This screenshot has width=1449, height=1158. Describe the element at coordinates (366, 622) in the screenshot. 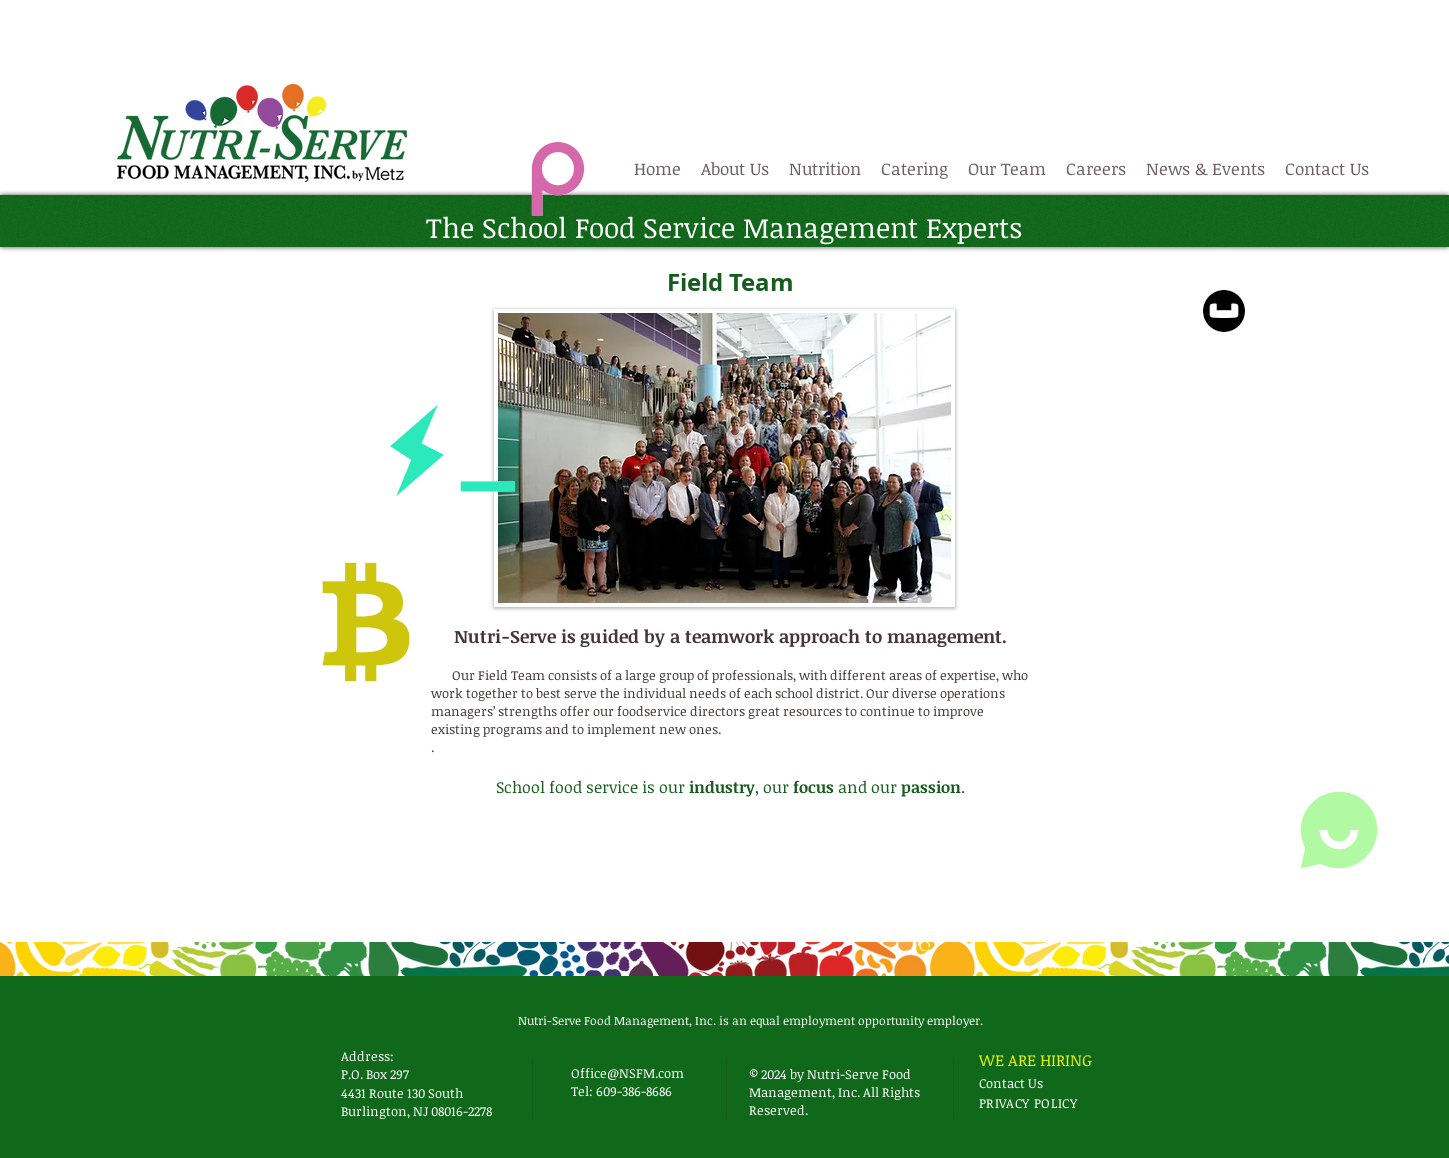

I see `indicates Bitcoin payment option` at that location.